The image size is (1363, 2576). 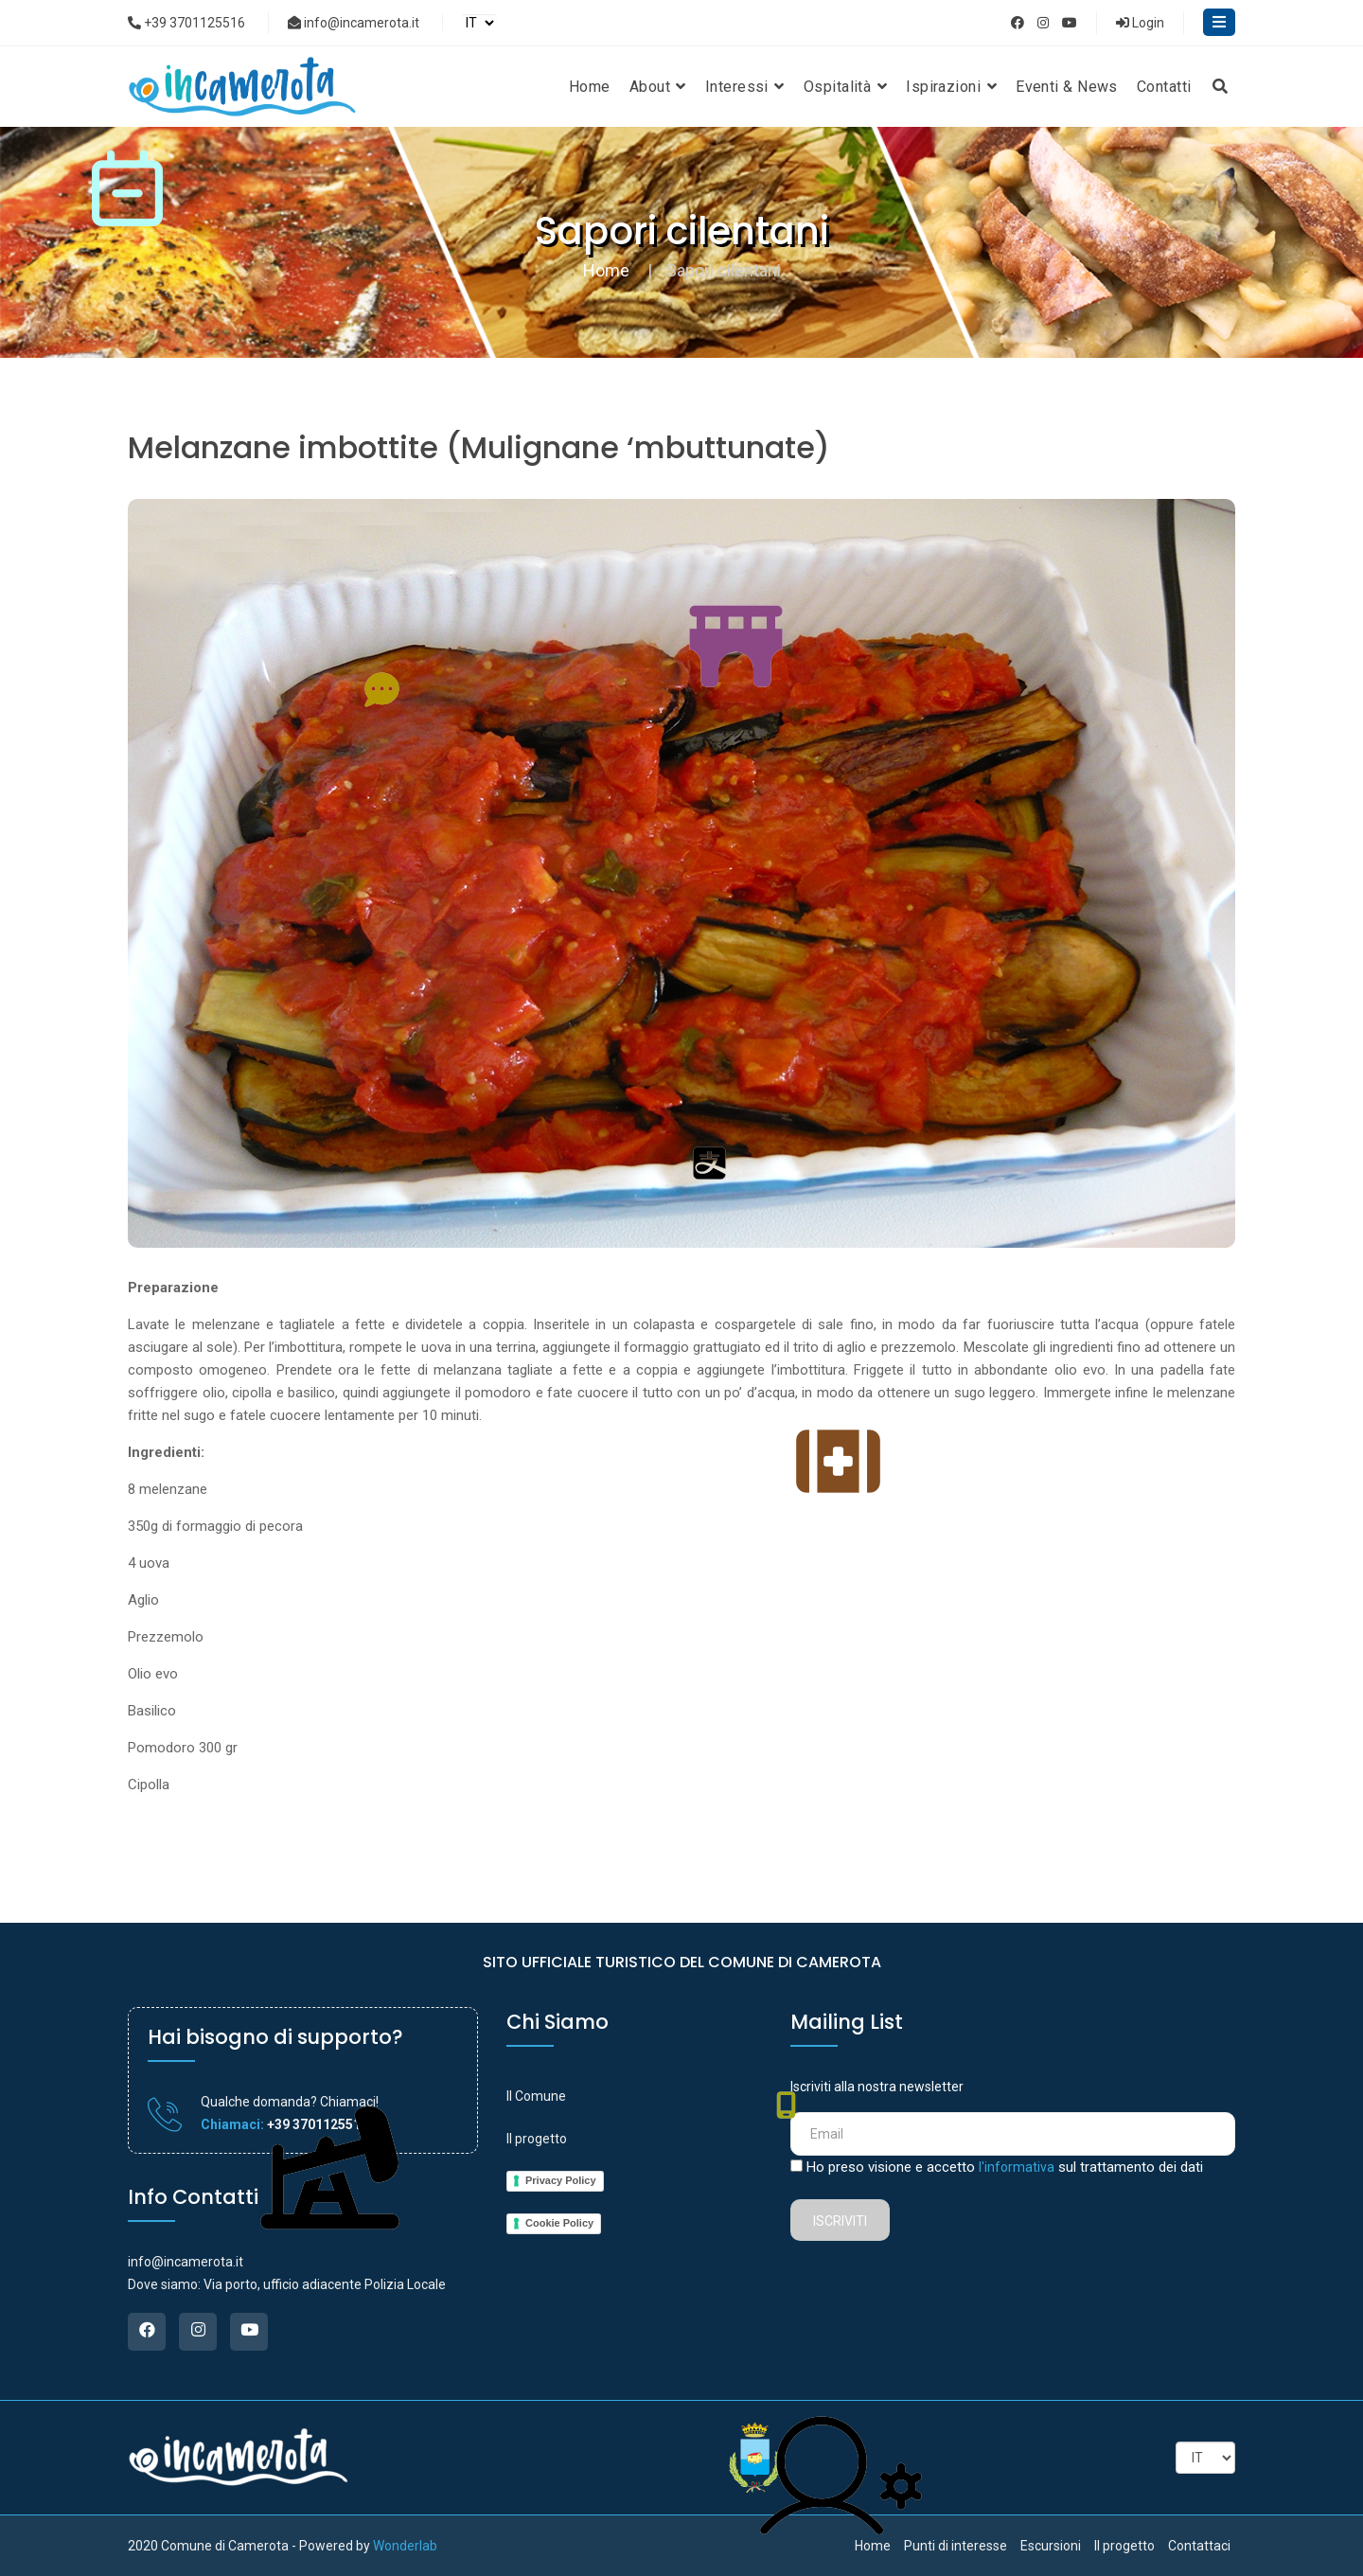 I want to click on pay with Alipay, so click(x=709, y=1163).